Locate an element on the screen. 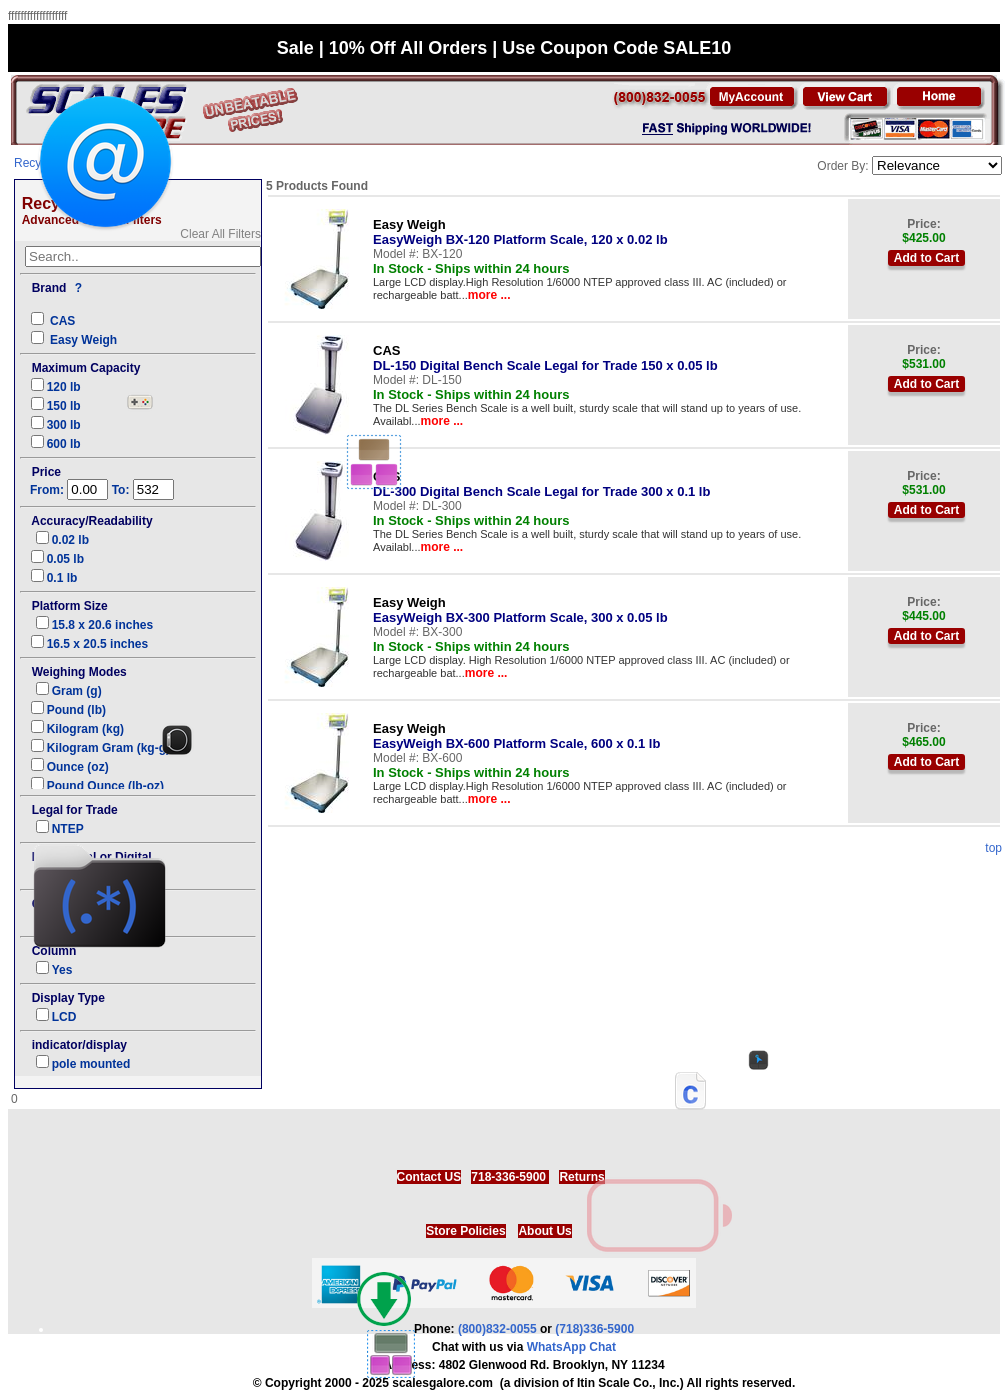 The image size is (1008, 1392). open games and entertainment apps is located at coordinates (140, 402).